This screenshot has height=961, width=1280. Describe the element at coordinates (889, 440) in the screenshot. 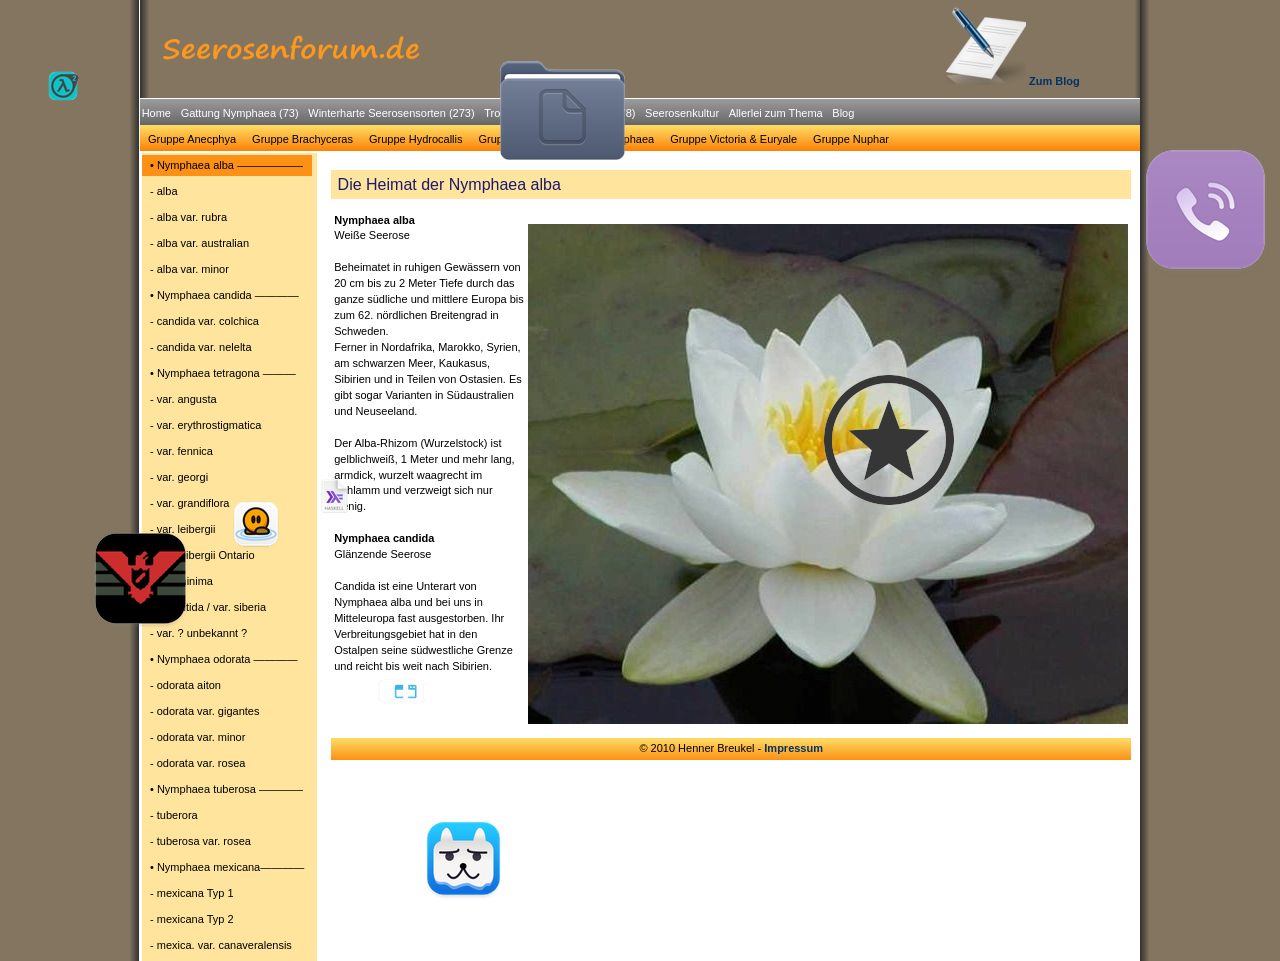

I see `set default applications for file types` at that location.